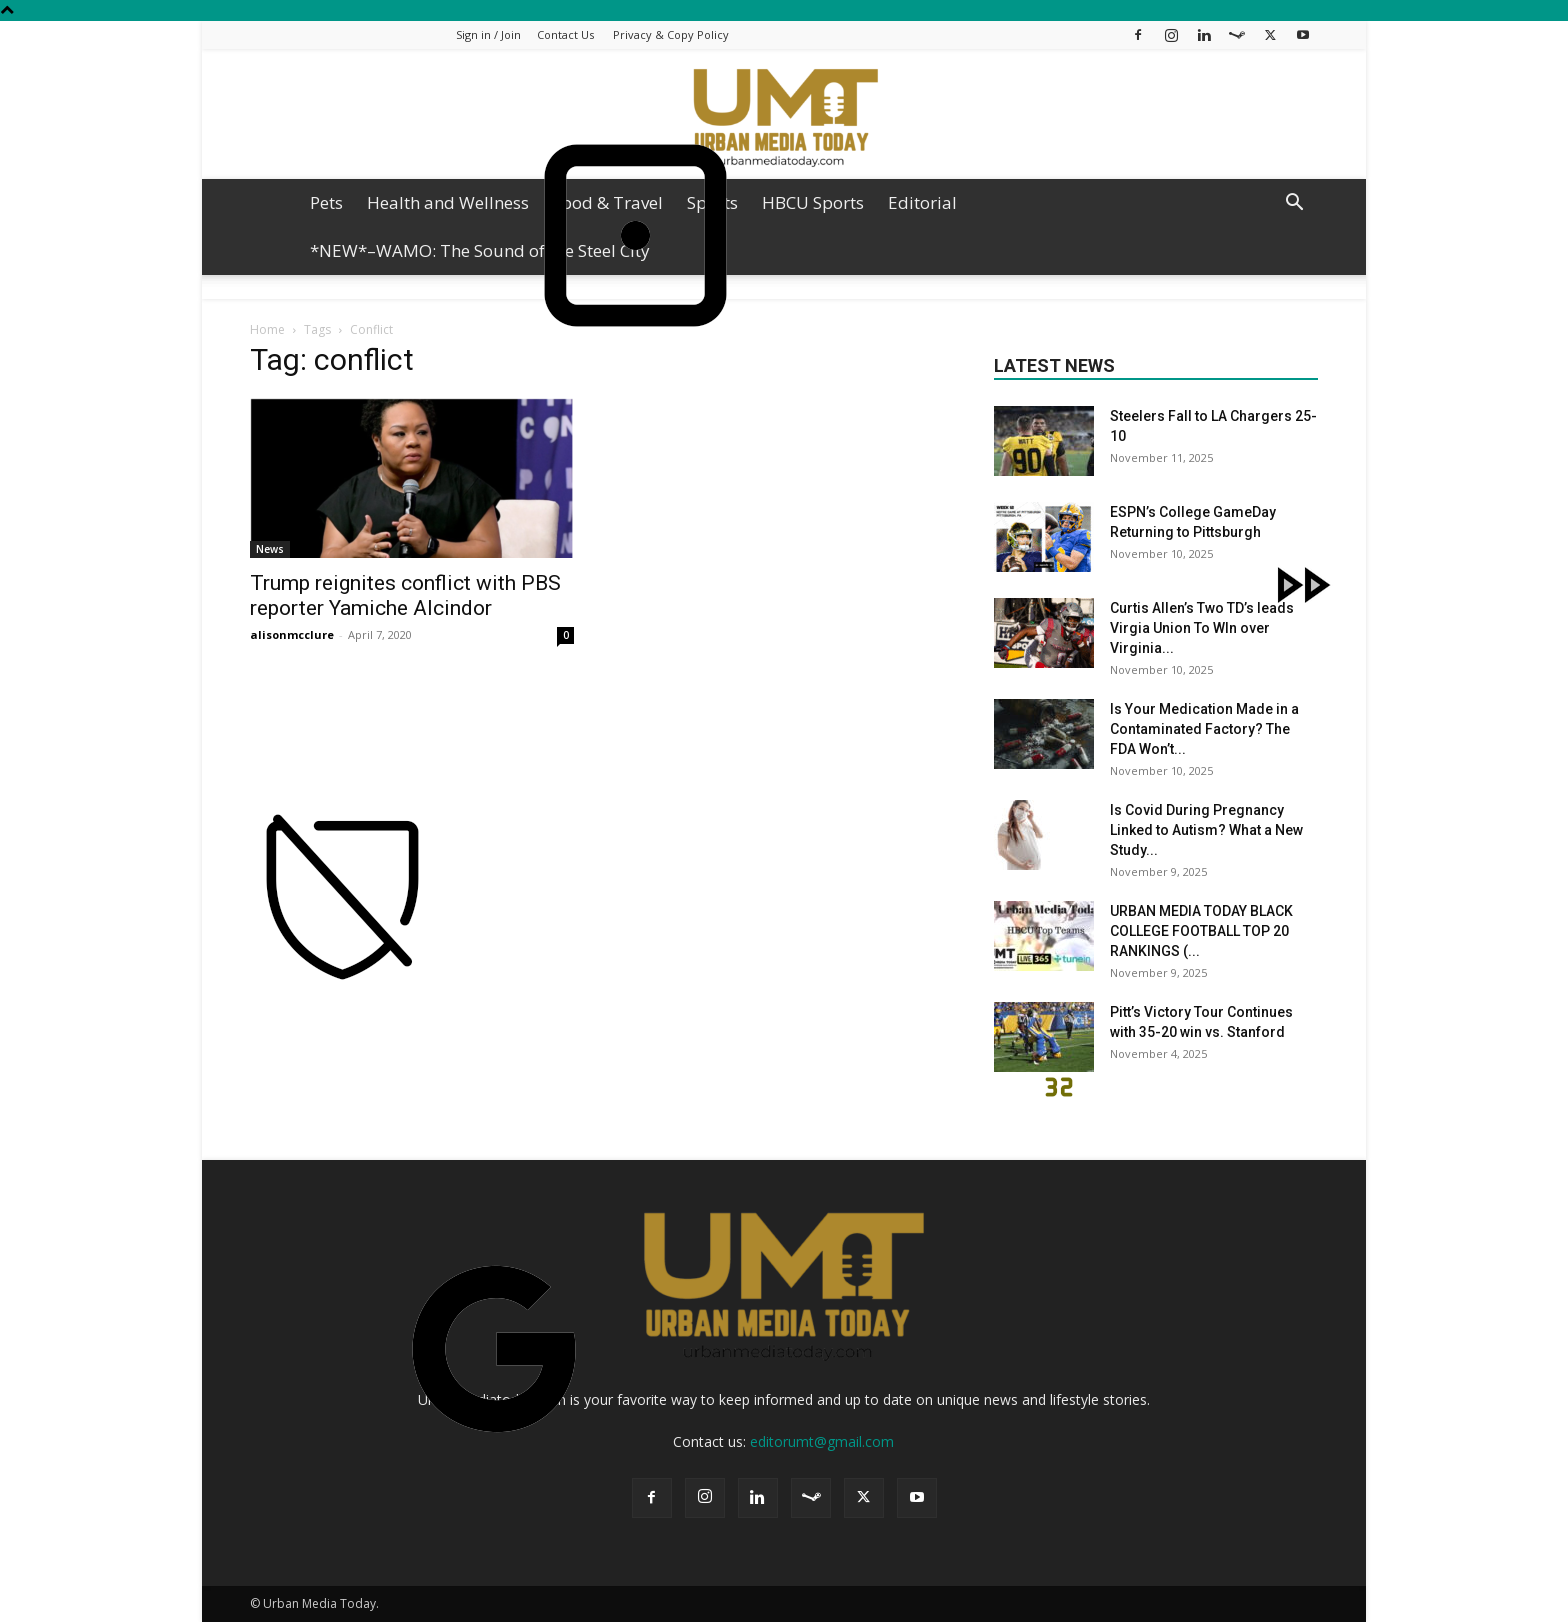 The image size is (1568, 1622). I want to click on sign in with Google, so click(494, 1349).